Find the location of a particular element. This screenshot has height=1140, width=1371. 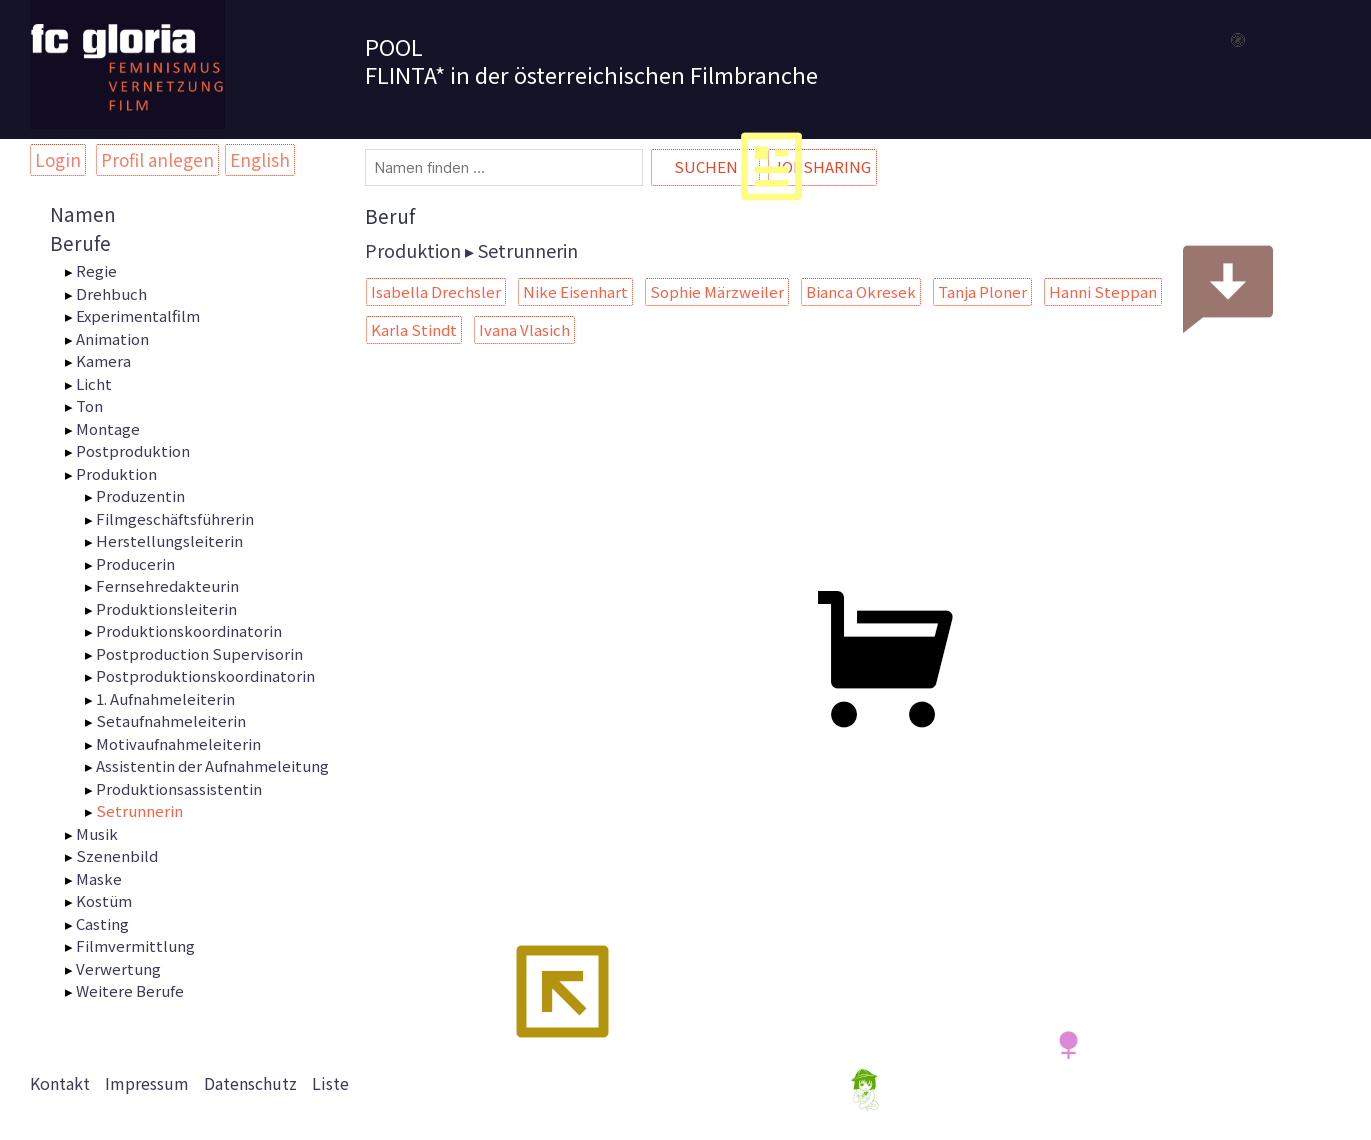

launch ren'py visual novel engine is located at coordinates (865, 1090).